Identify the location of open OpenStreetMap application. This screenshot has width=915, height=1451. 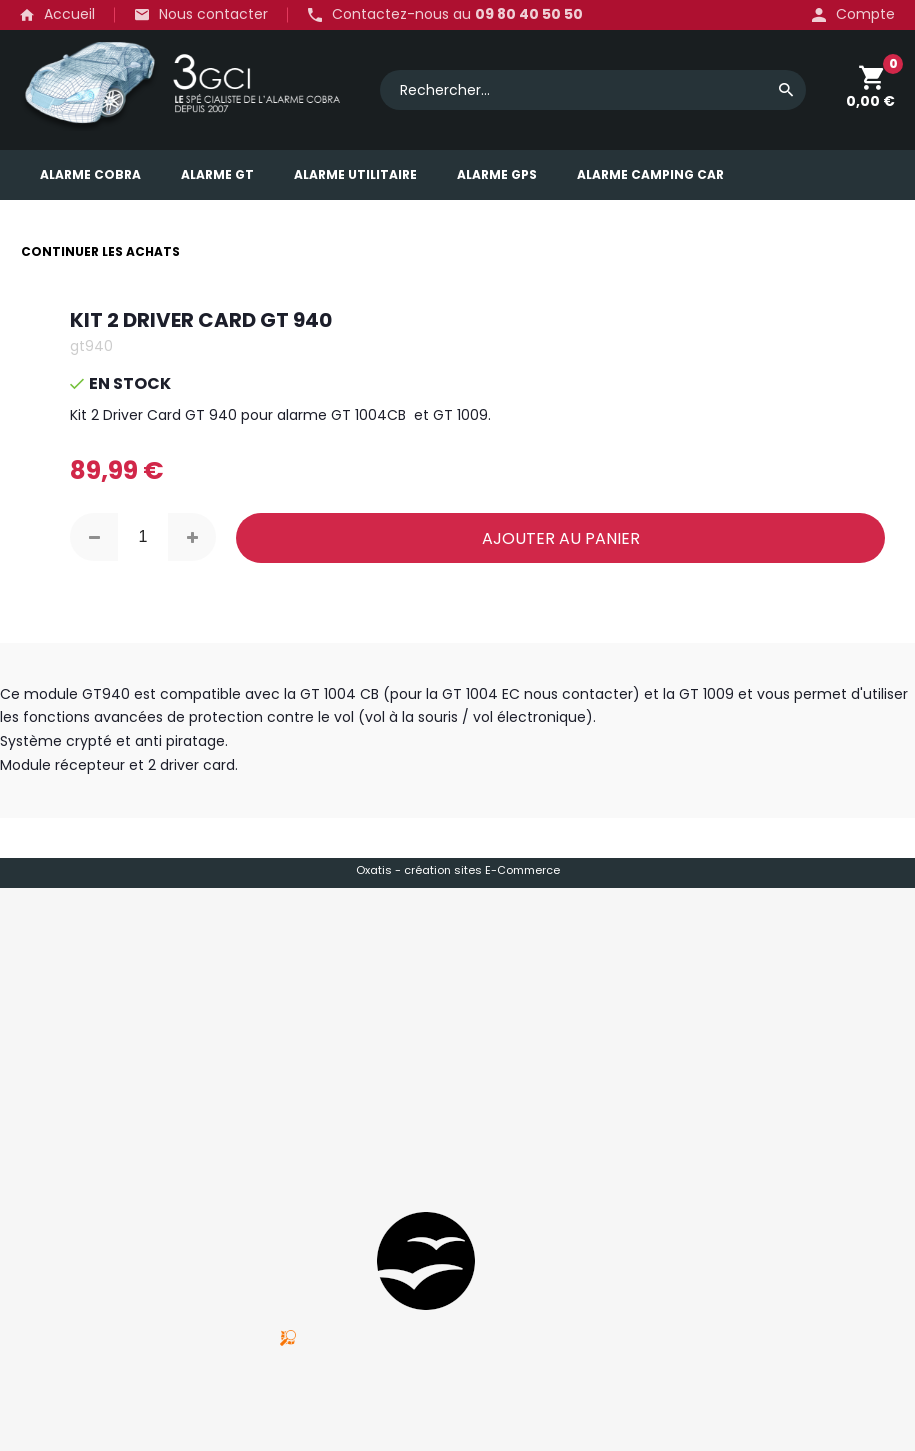
(288, 1338).